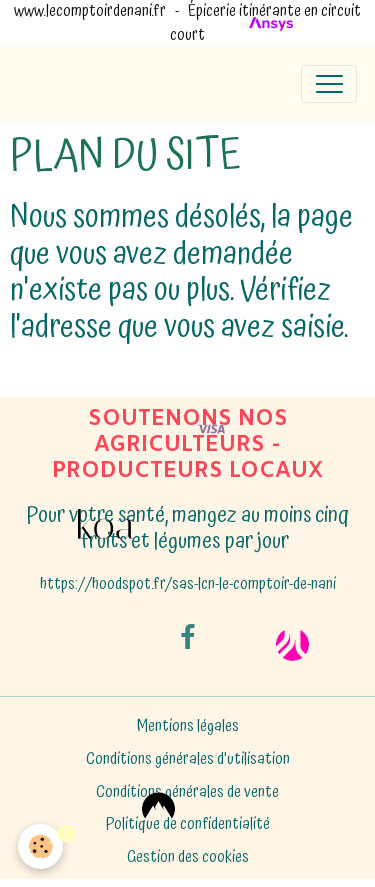  I want to click on open the Starling Bank app, so click(66, 833).